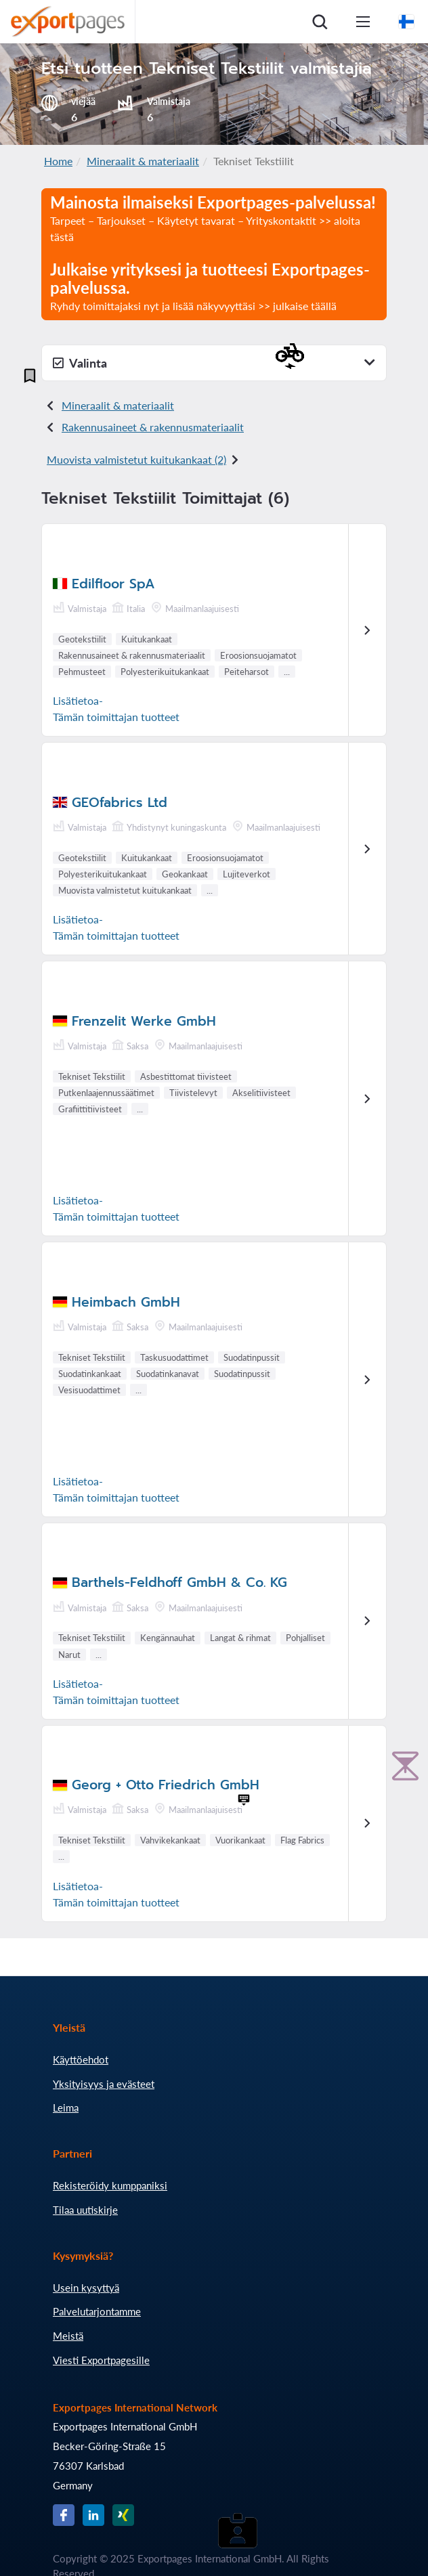 The width and height of the screenshot is (428, 2576). What do you see at coordinates (30, 376) in the screenshot?
I see `bookmark this item` at bounding box center [30, 376].